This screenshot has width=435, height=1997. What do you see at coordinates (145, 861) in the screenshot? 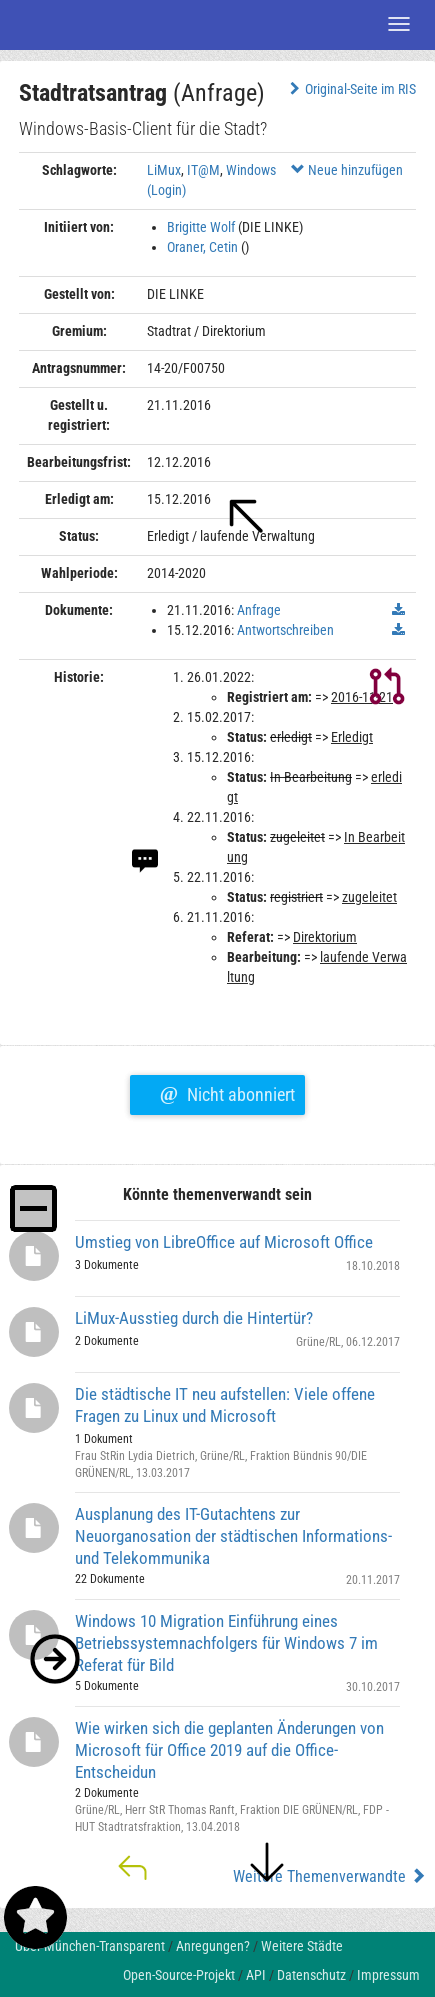
I see `open chat or messaging` at bounding box center [145, 861].